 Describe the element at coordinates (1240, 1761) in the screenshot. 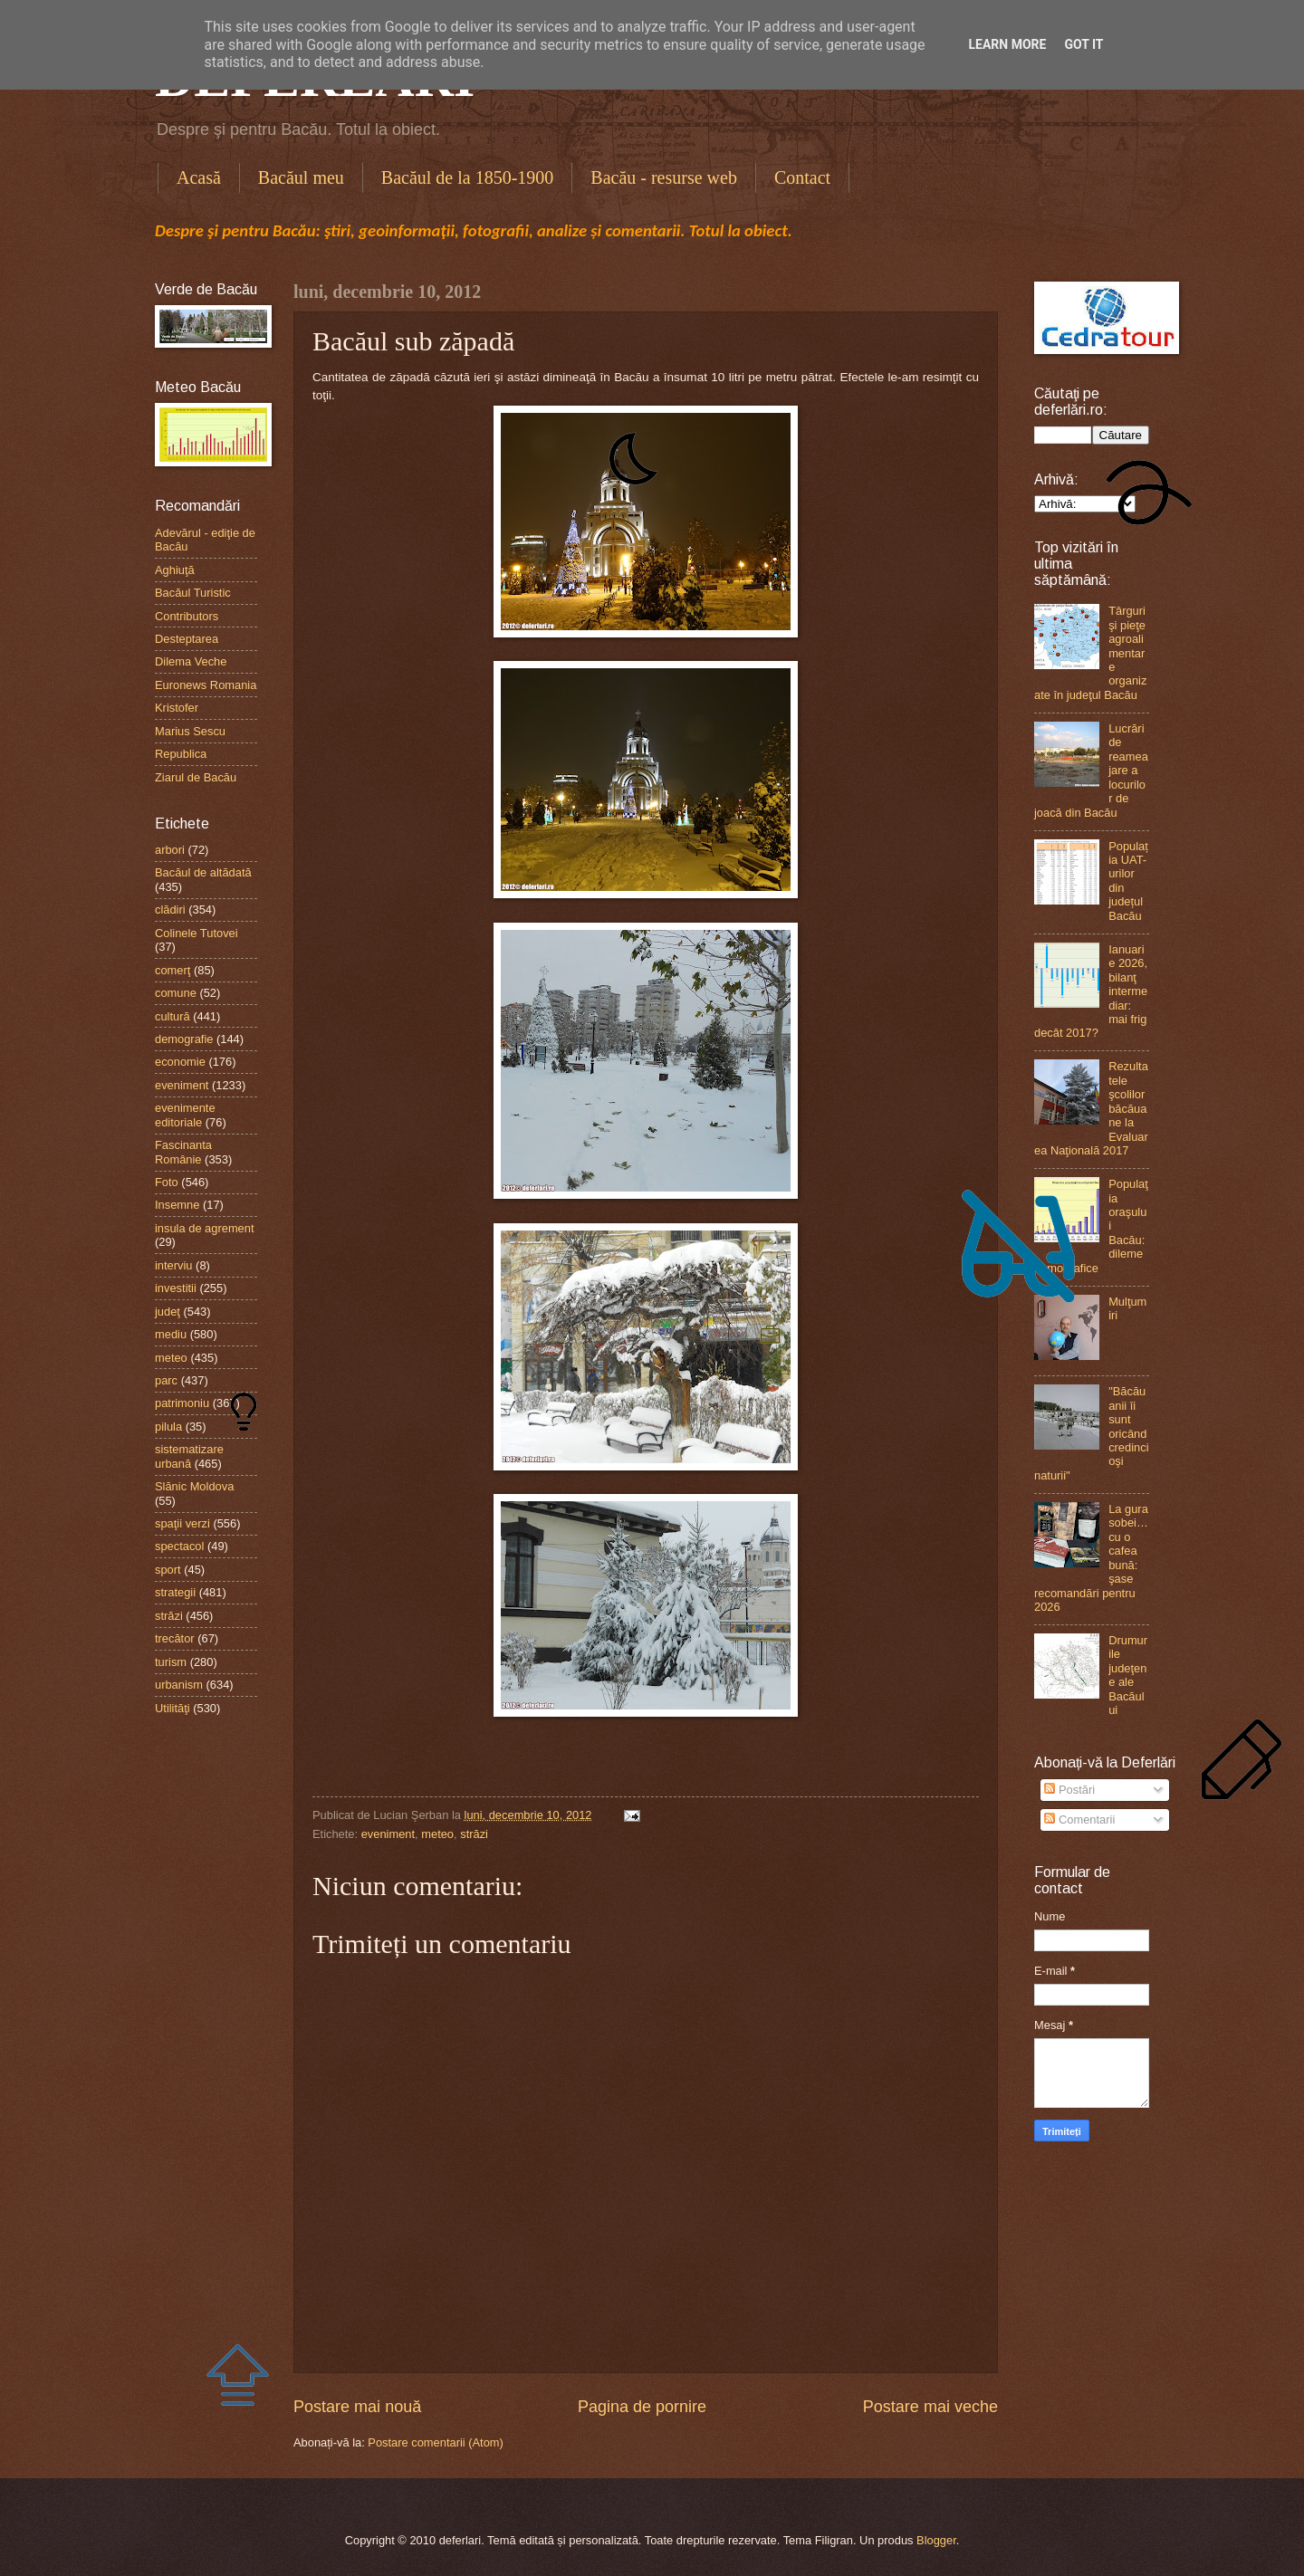

I see `edit or modify content` at that location.